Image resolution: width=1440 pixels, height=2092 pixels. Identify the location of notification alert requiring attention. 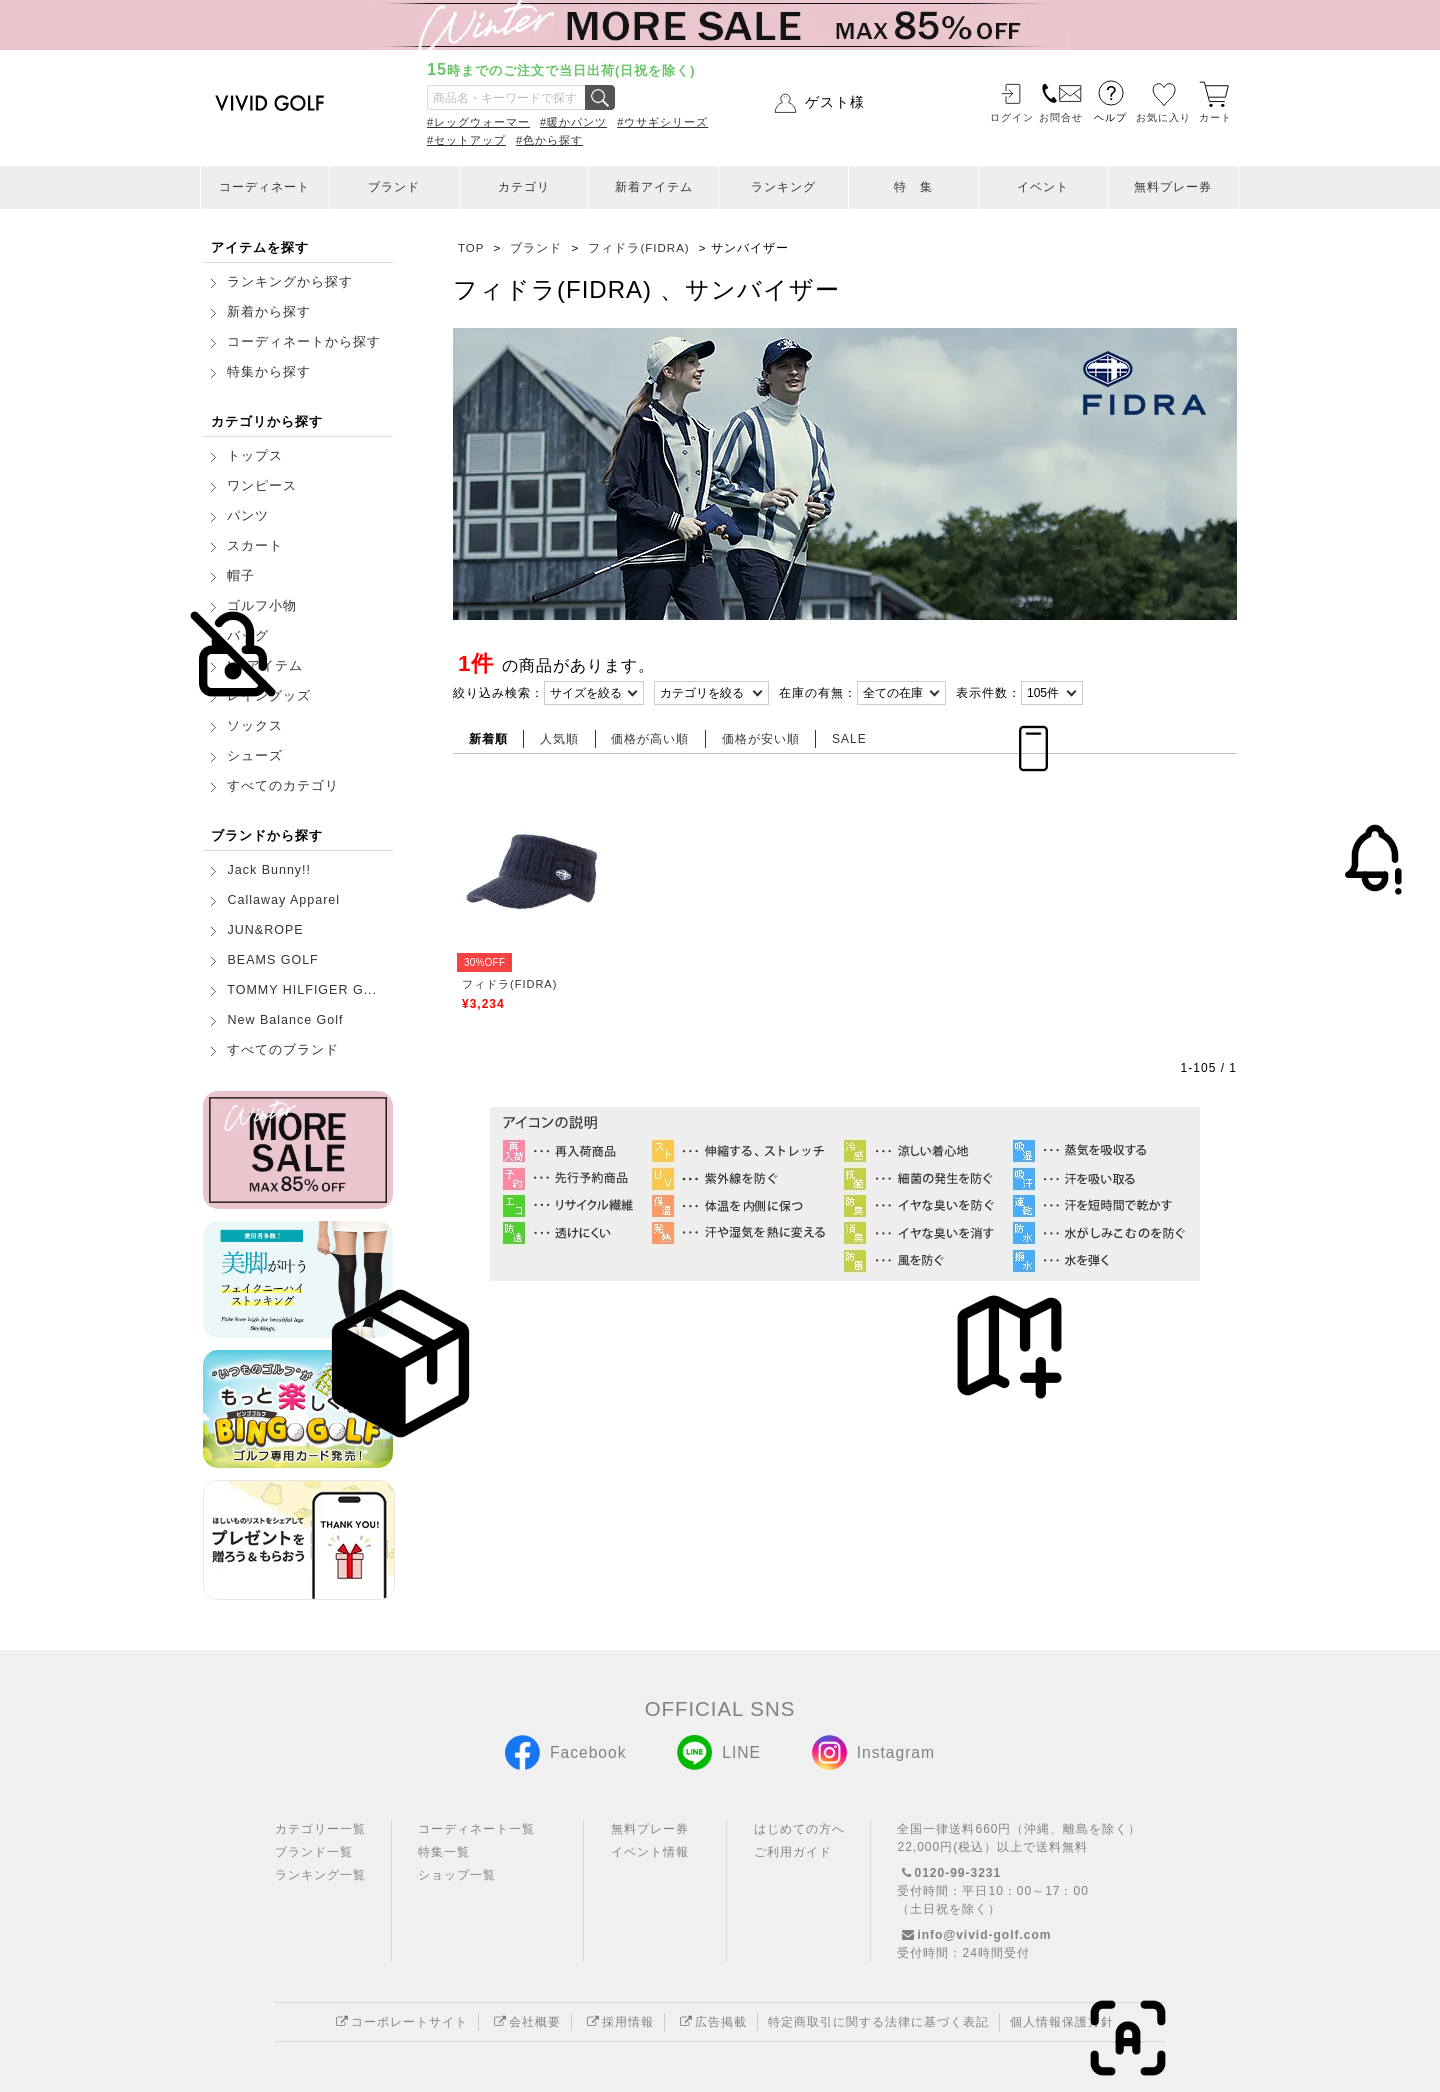
(1375, 858).